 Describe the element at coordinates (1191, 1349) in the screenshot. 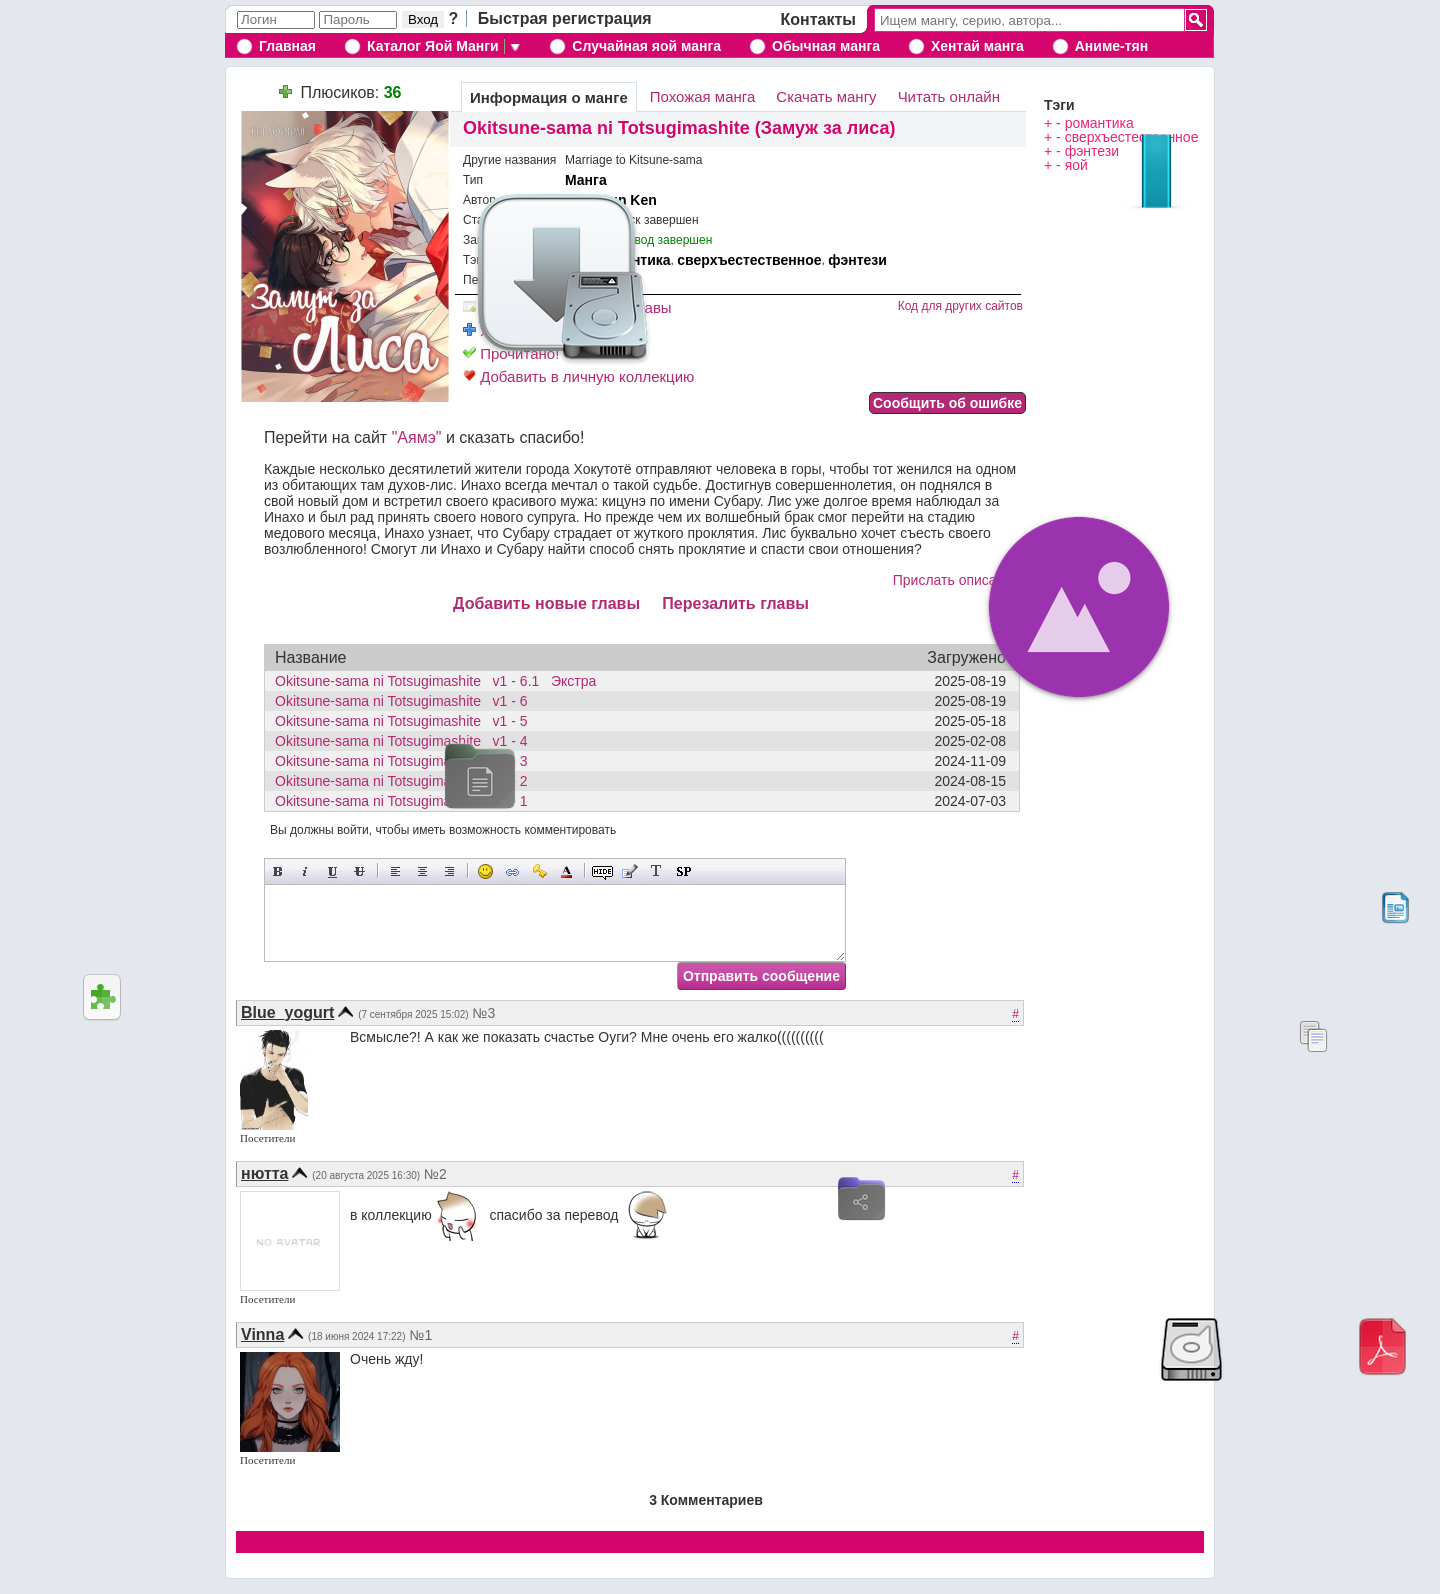

I see `access internal hard drive storage` at that location.